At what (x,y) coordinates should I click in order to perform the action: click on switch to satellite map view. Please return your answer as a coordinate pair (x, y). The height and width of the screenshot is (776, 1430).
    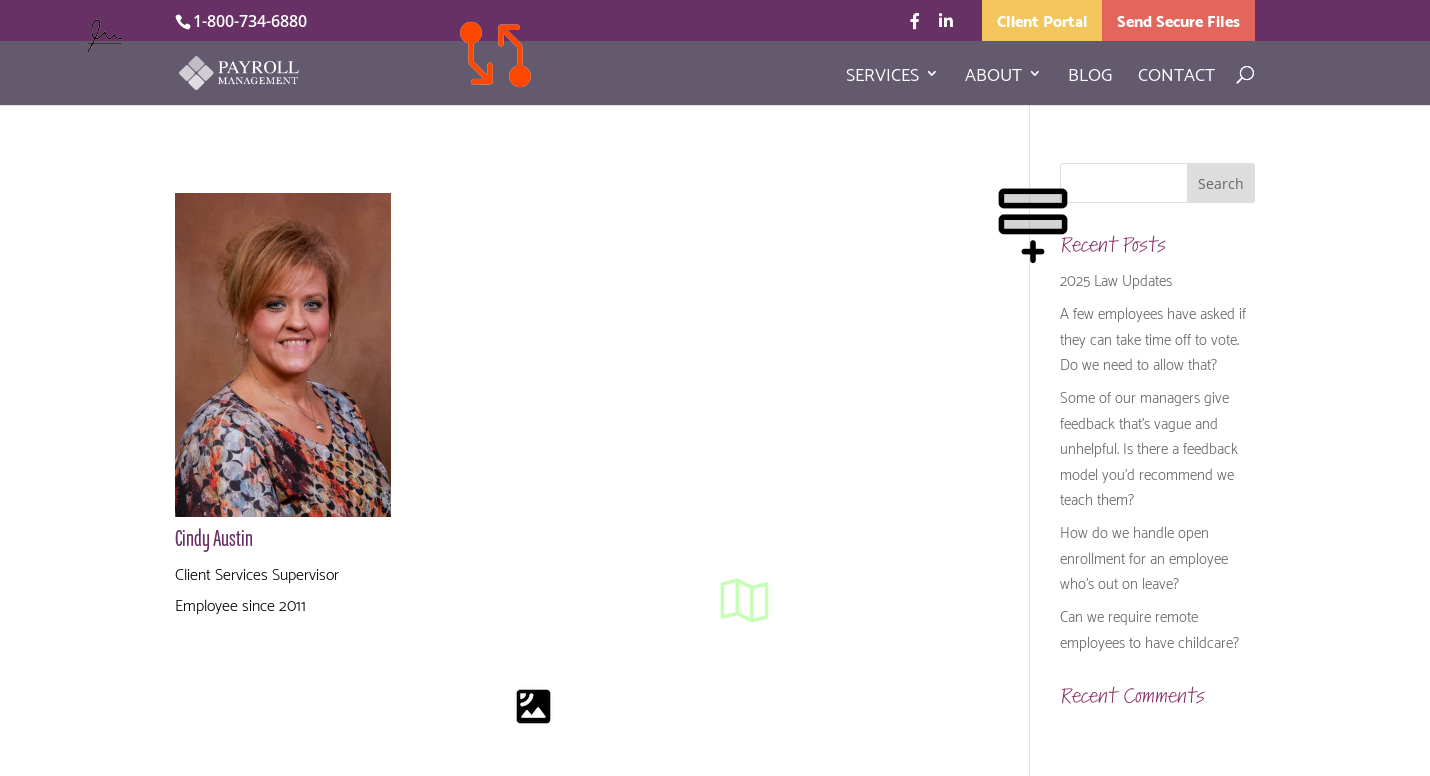
    Looking at the image, I should click on (533, 706).